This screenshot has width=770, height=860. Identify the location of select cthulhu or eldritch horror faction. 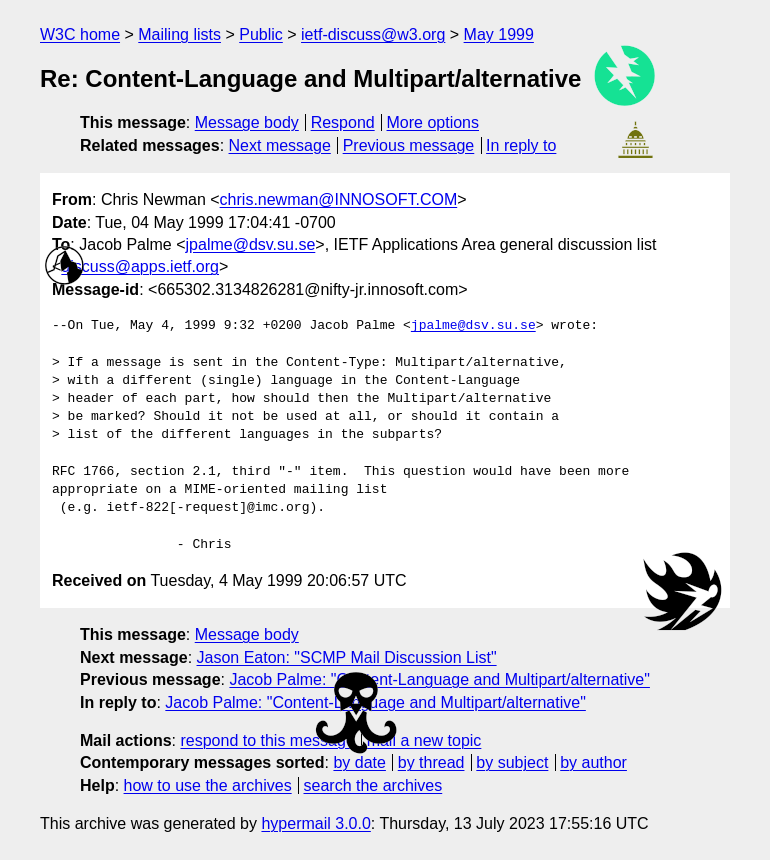
(356, 713).